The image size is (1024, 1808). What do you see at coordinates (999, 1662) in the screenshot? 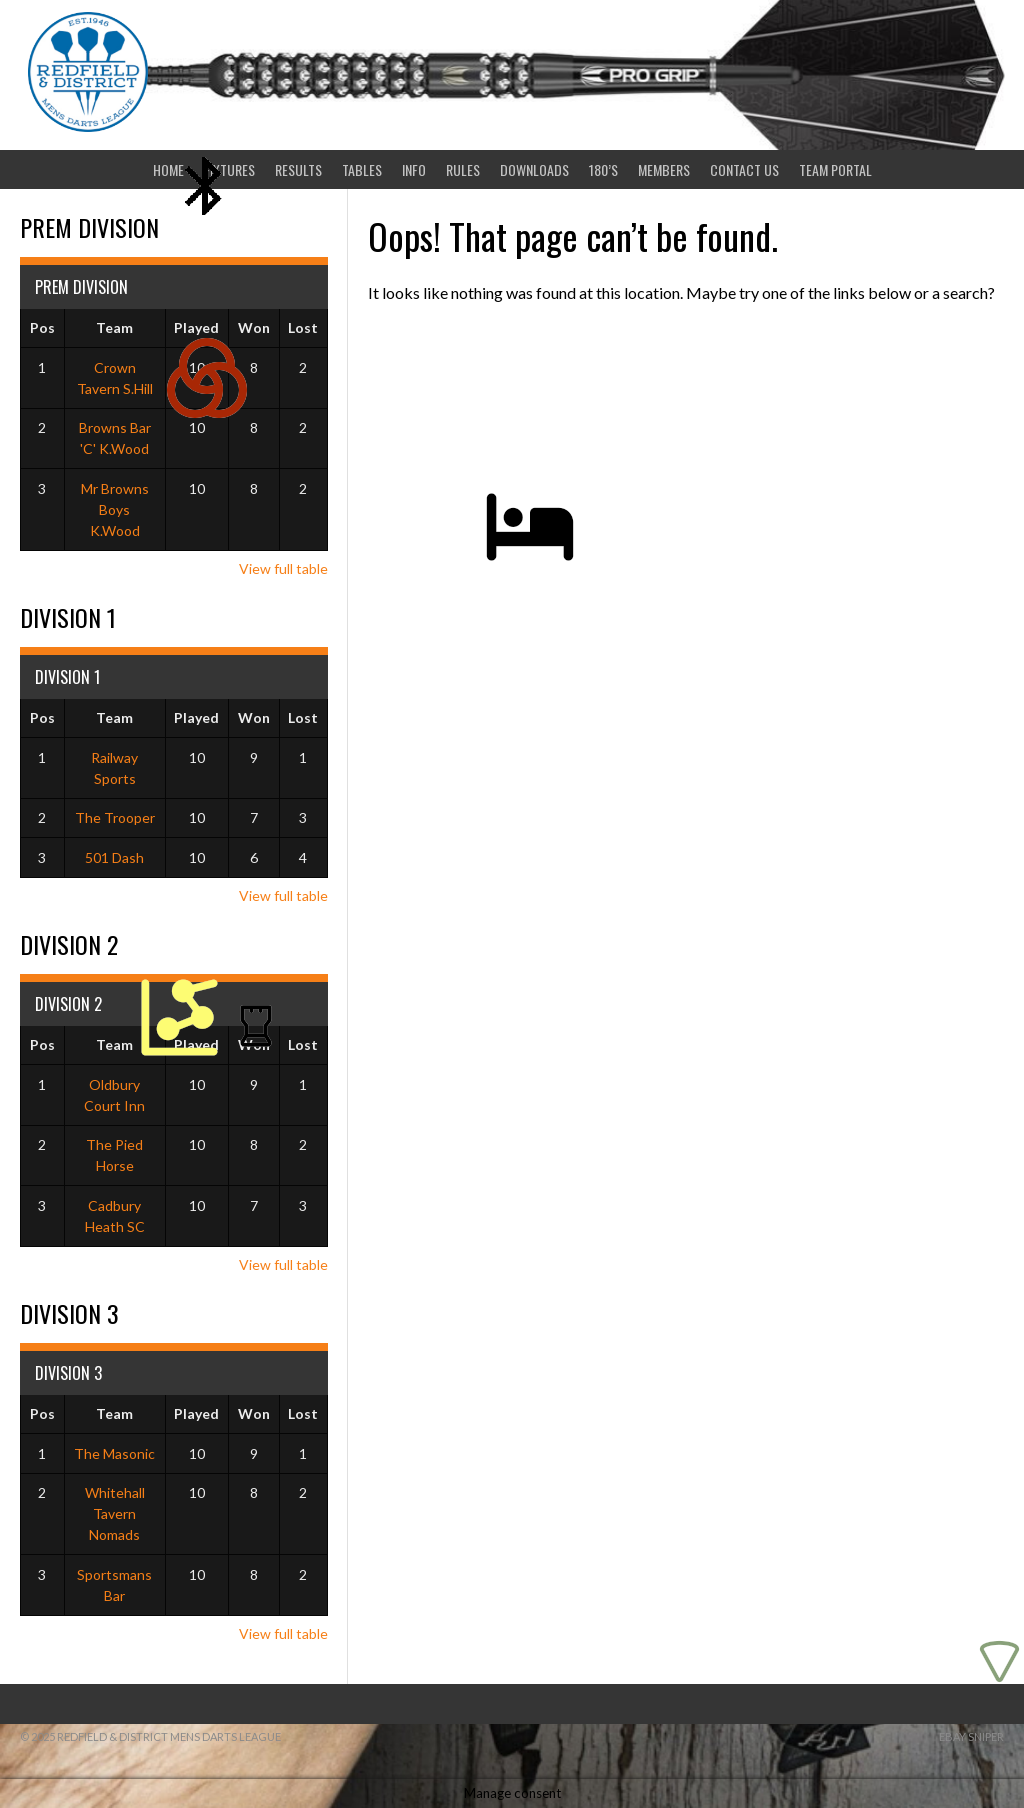
I see `indicates a cone or triangular marker` at bounding box center [999, 1662].